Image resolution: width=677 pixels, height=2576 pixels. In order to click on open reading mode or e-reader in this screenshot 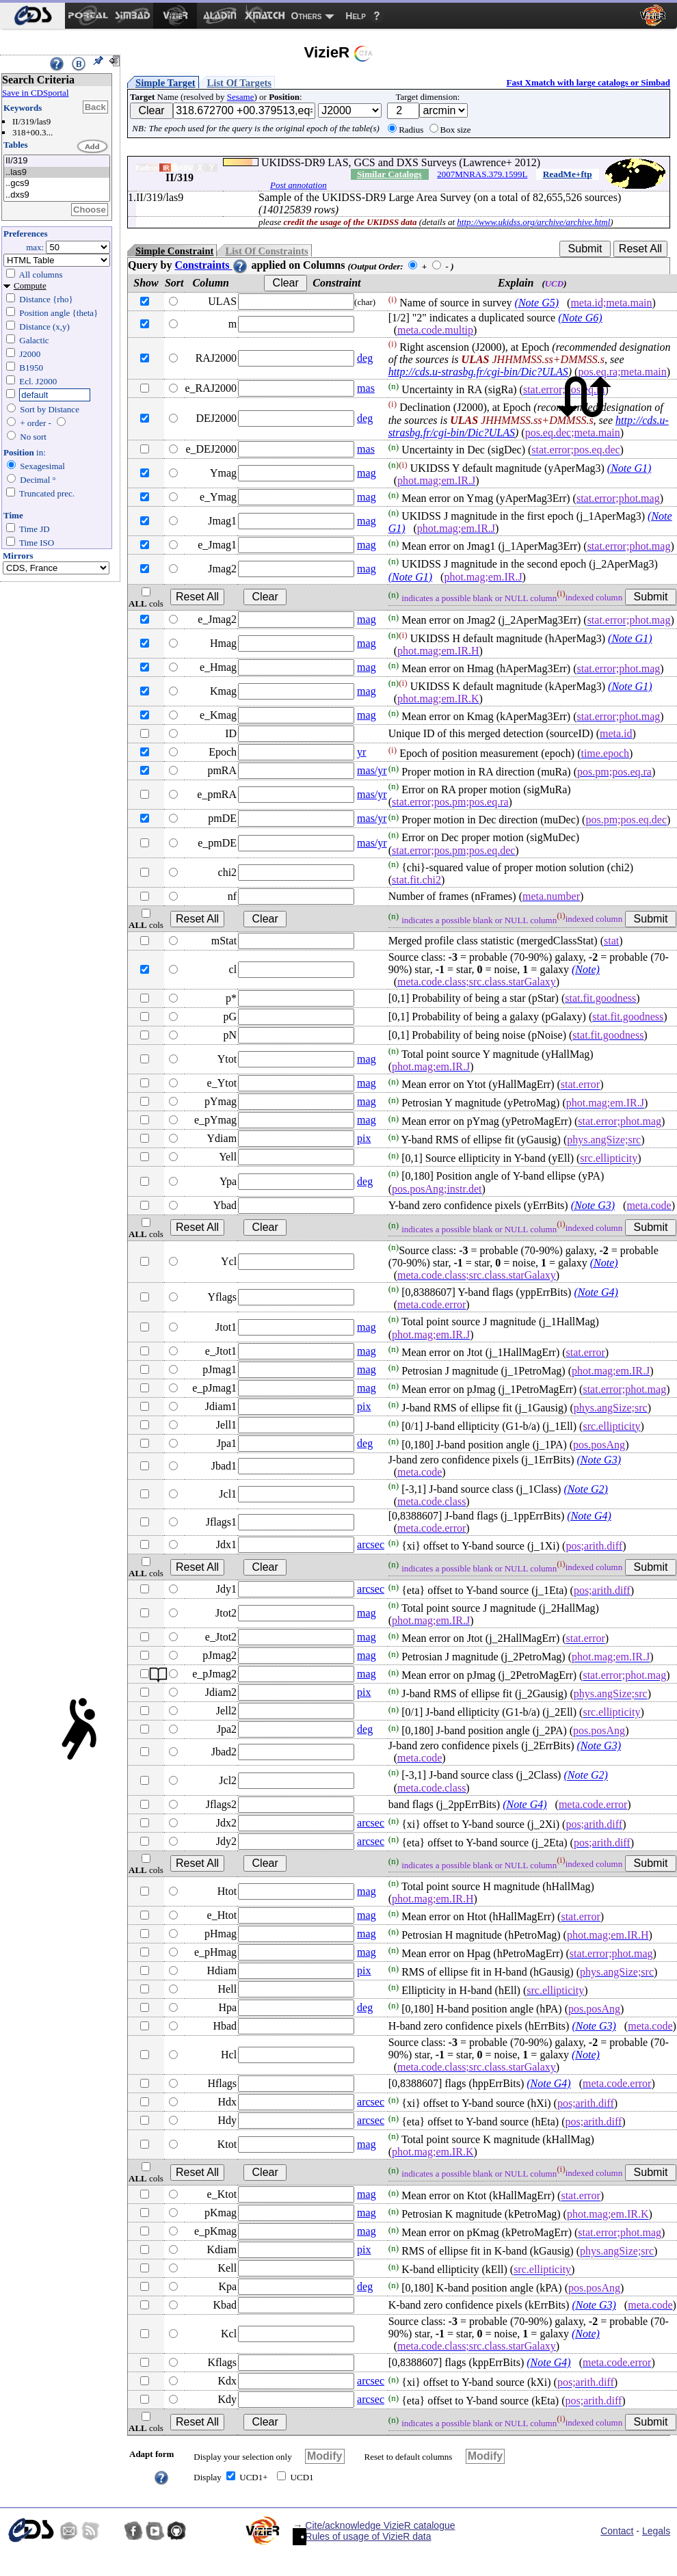, I will do `click(158, 1673)`.